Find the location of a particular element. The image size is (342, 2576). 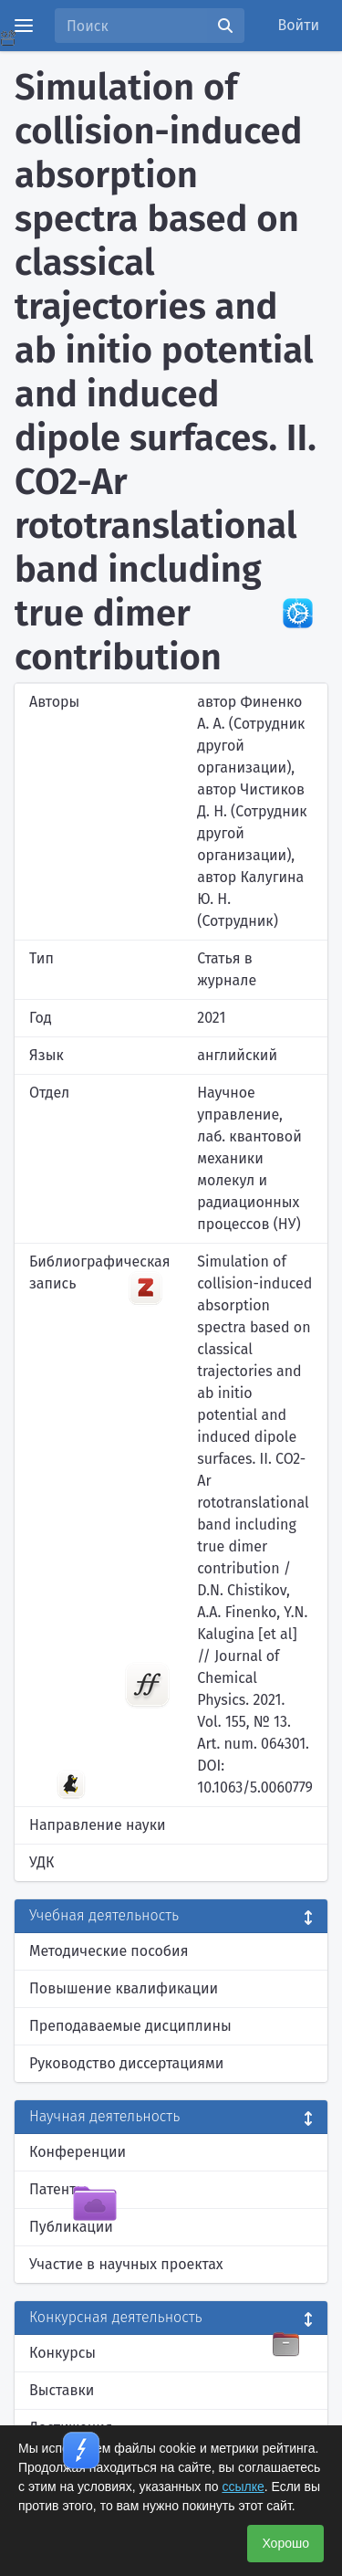

access thunderbolt port settings is located at coordinates (81, 2451).